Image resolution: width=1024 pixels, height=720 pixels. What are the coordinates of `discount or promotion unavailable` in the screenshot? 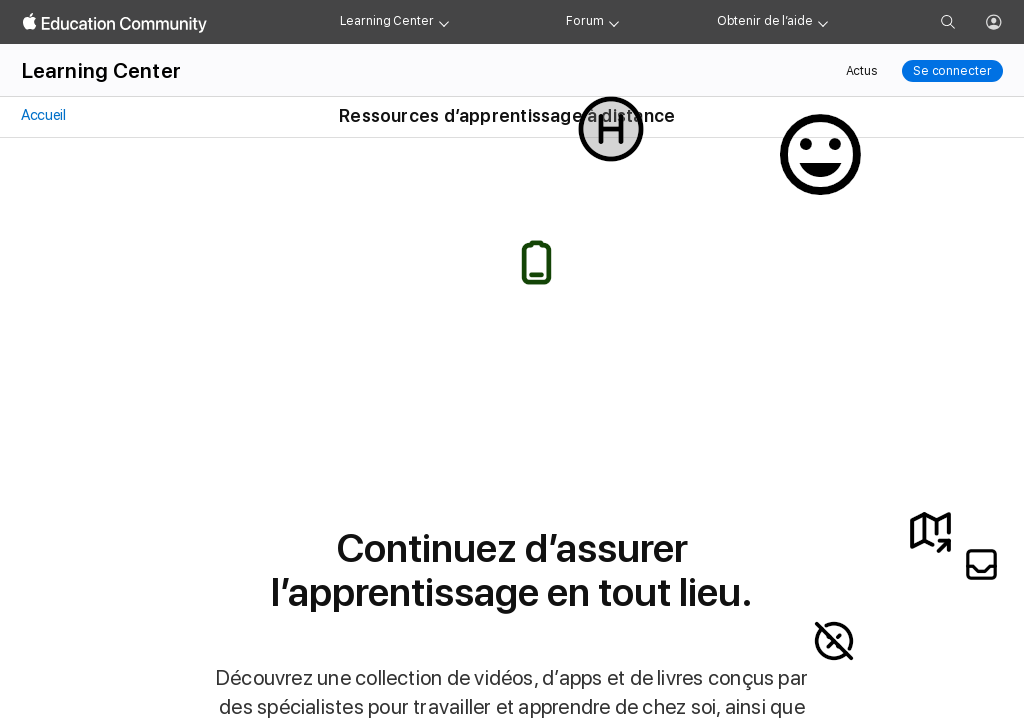 It's located at (834, 641).